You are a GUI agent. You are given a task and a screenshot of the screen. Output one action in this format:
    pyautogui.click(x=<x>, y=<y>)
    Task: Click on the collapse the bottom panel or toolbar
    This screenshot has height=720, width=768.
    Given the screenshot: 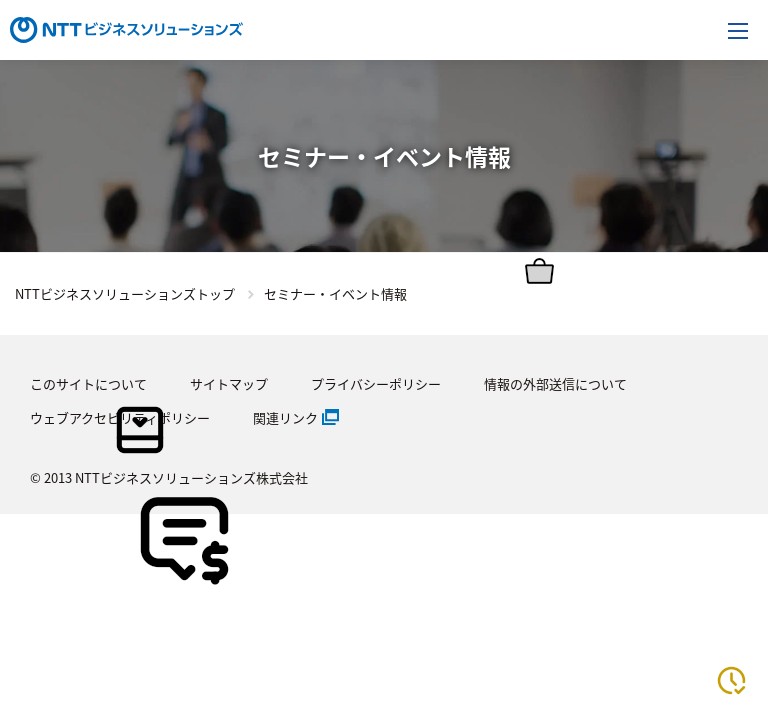 What is the action you would take?
    pyautogui.click(x=140, y=430)
    